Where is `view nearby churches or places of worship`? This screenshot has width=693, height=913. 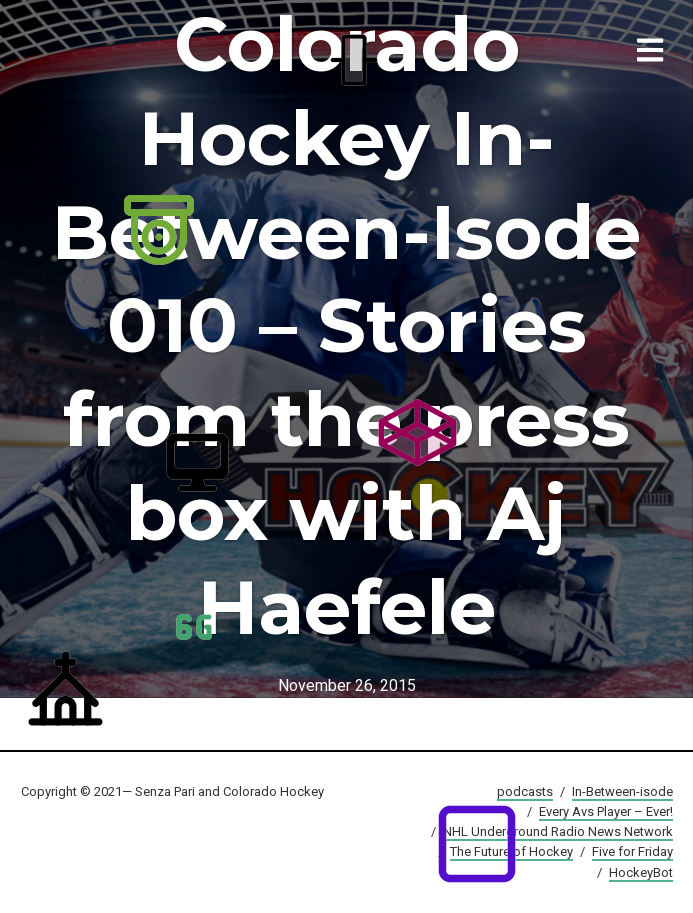
view nearby churches or places of worship is located at coordinates (65, 688).